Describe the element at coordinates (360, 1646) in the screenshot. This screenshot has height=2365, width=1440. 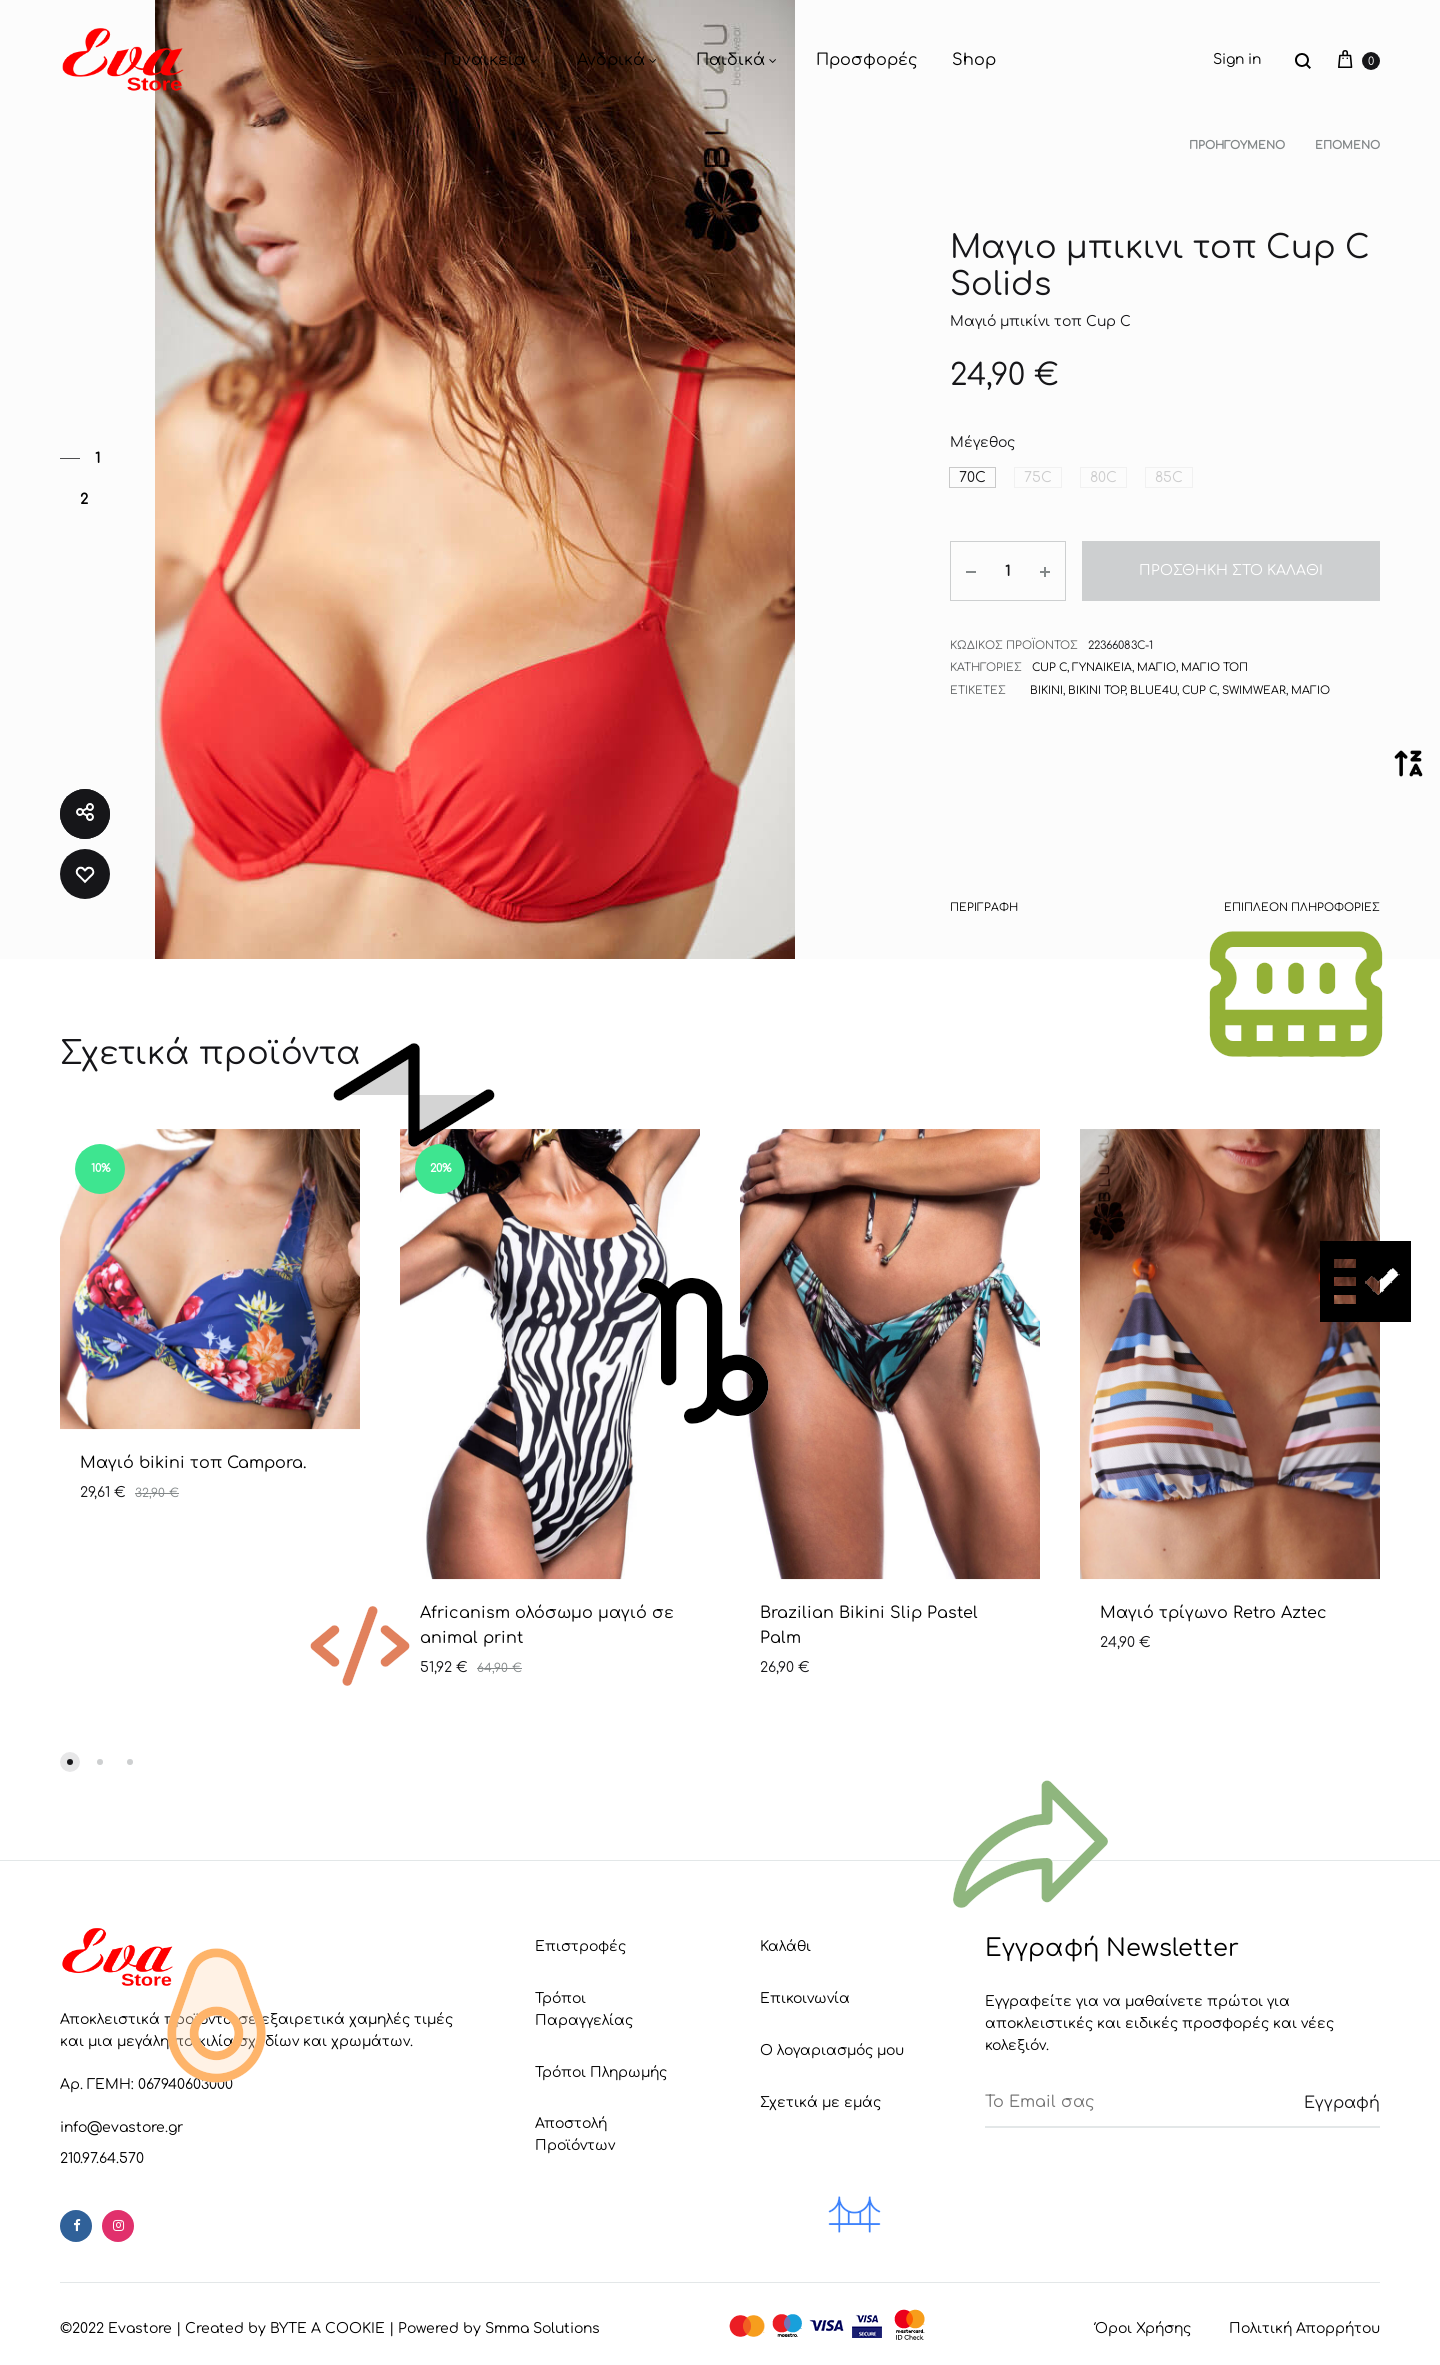
I see `view or edit source code` at that location.